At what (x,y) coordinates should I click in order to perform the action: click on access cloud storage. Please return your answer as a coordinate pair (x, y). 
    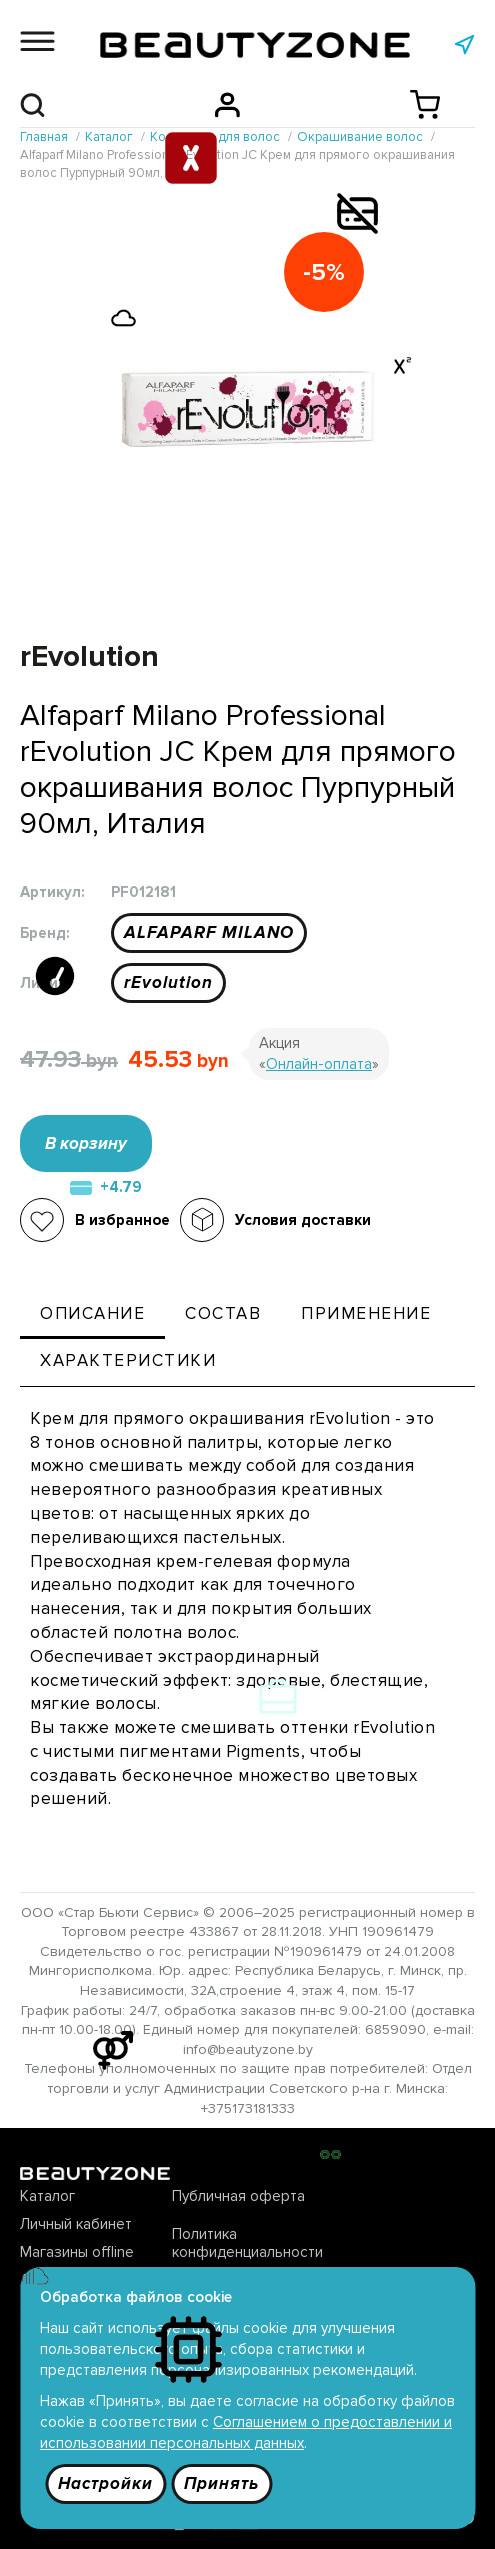
    Looking at the image, I should click on (123, 318).